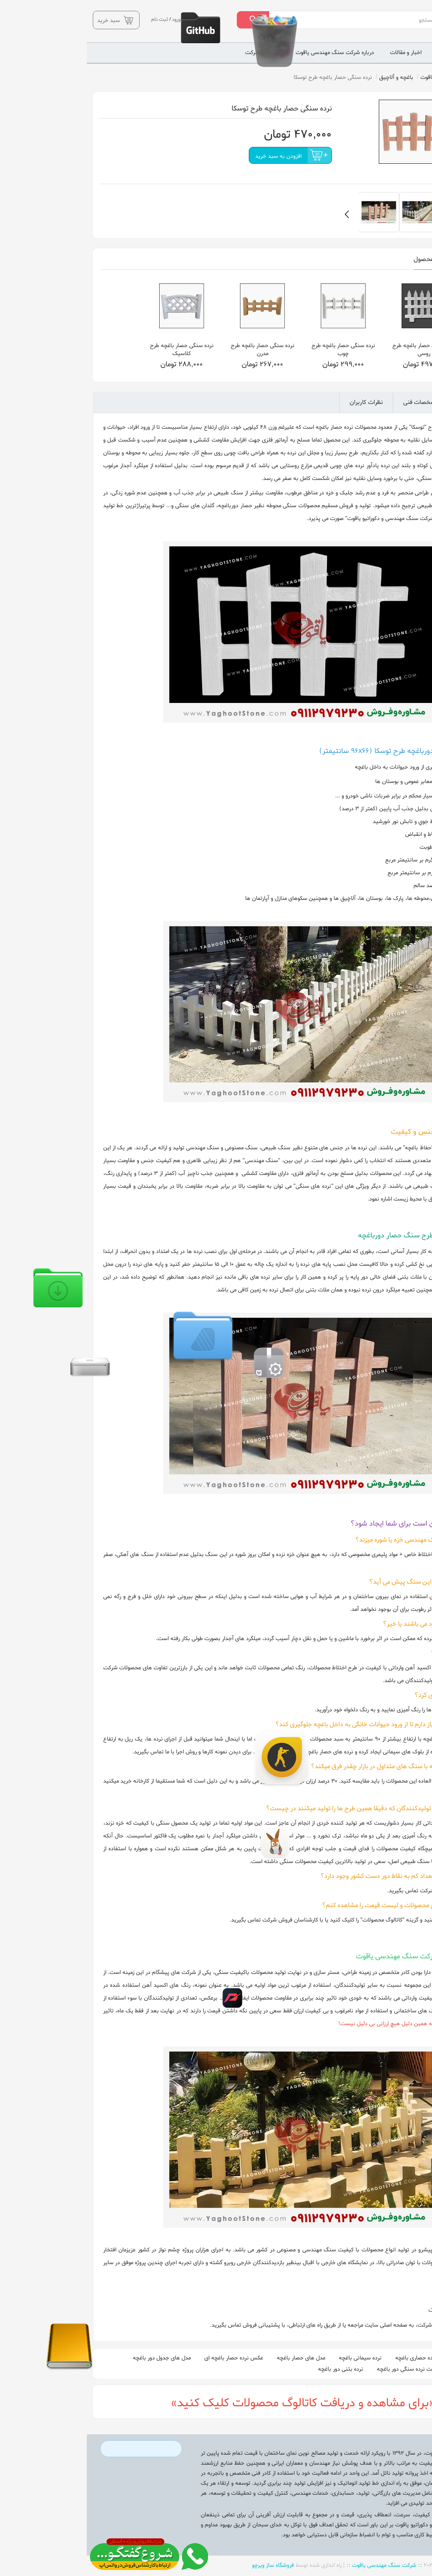 The image size is (432, 2576). Describe the element at coordinates (269, 1363) in the screenshot. I see `access YaST AutoYaST system configuration` at that location.